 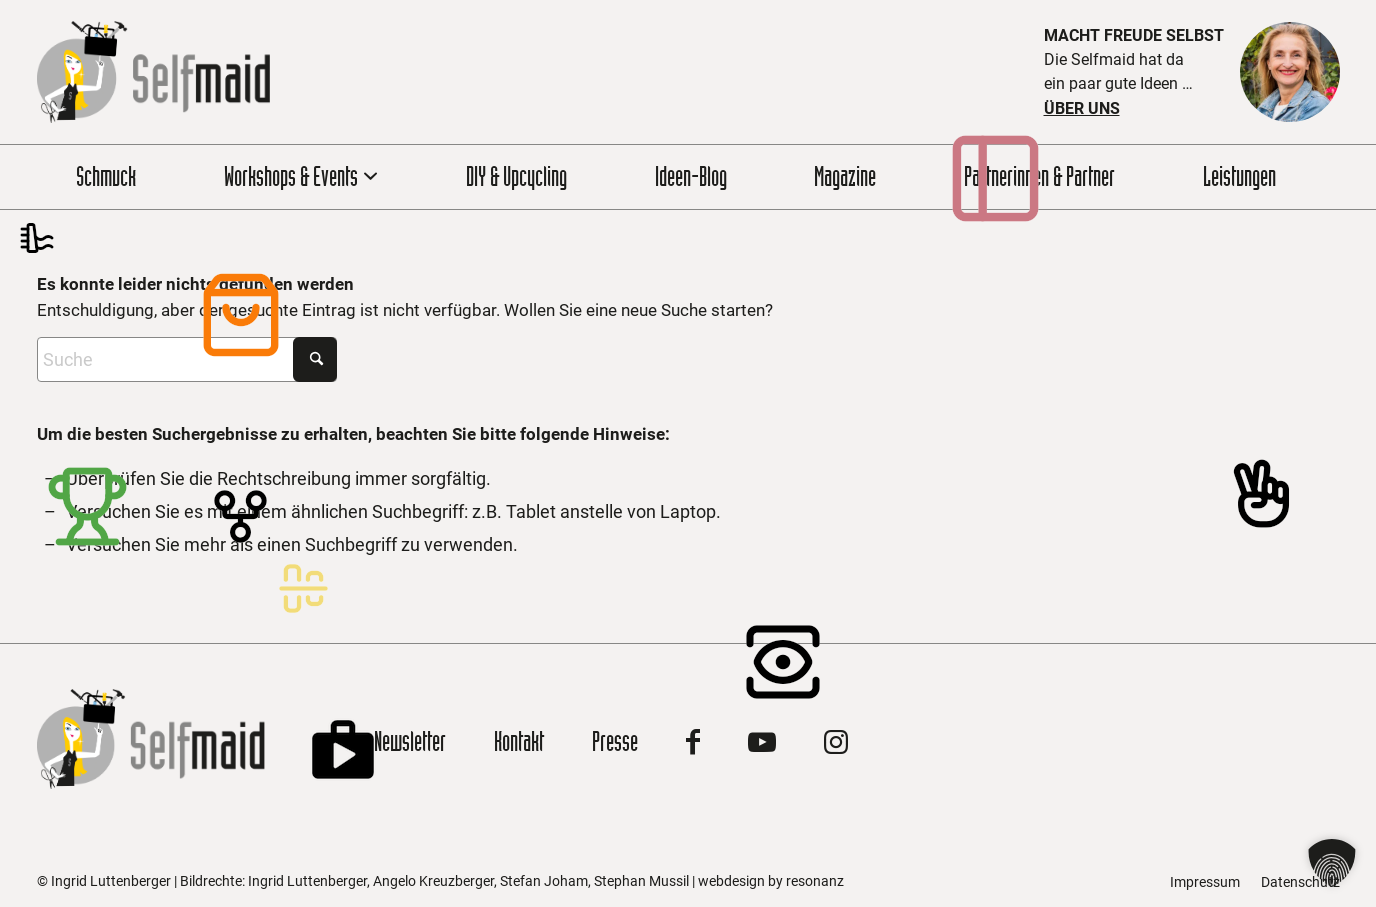 What do you see at coordinates (783, 662) in the screenshot?
I see `view or preview content` at bounding box center [783, 662].